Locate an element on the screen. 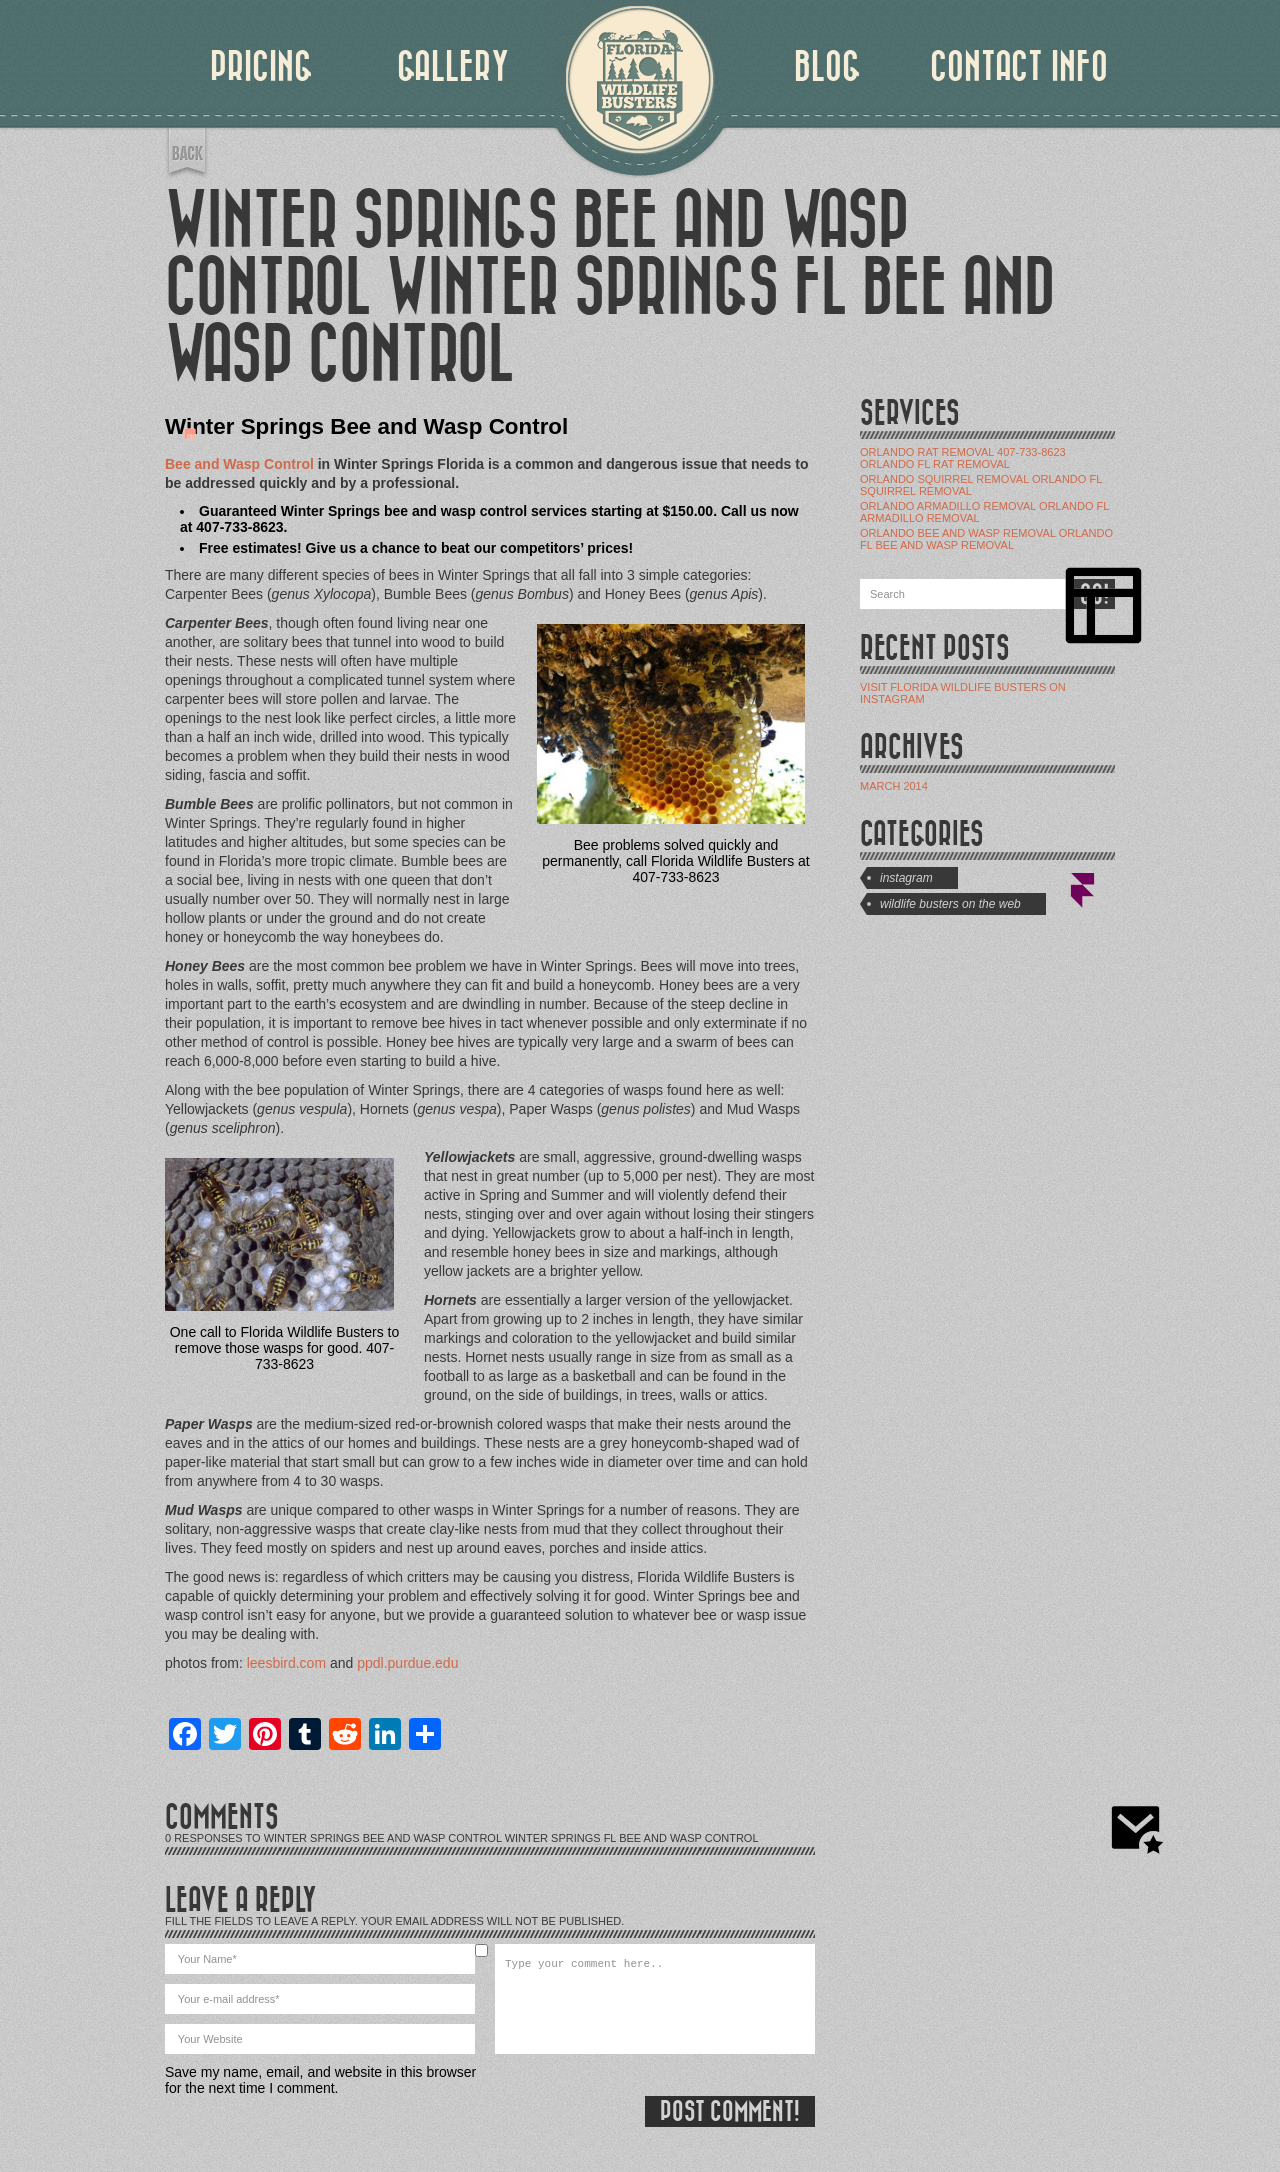 The width and height of the screenshot is (1280, 2172). switch to grid layout view is located at coordinates (1103, 605).